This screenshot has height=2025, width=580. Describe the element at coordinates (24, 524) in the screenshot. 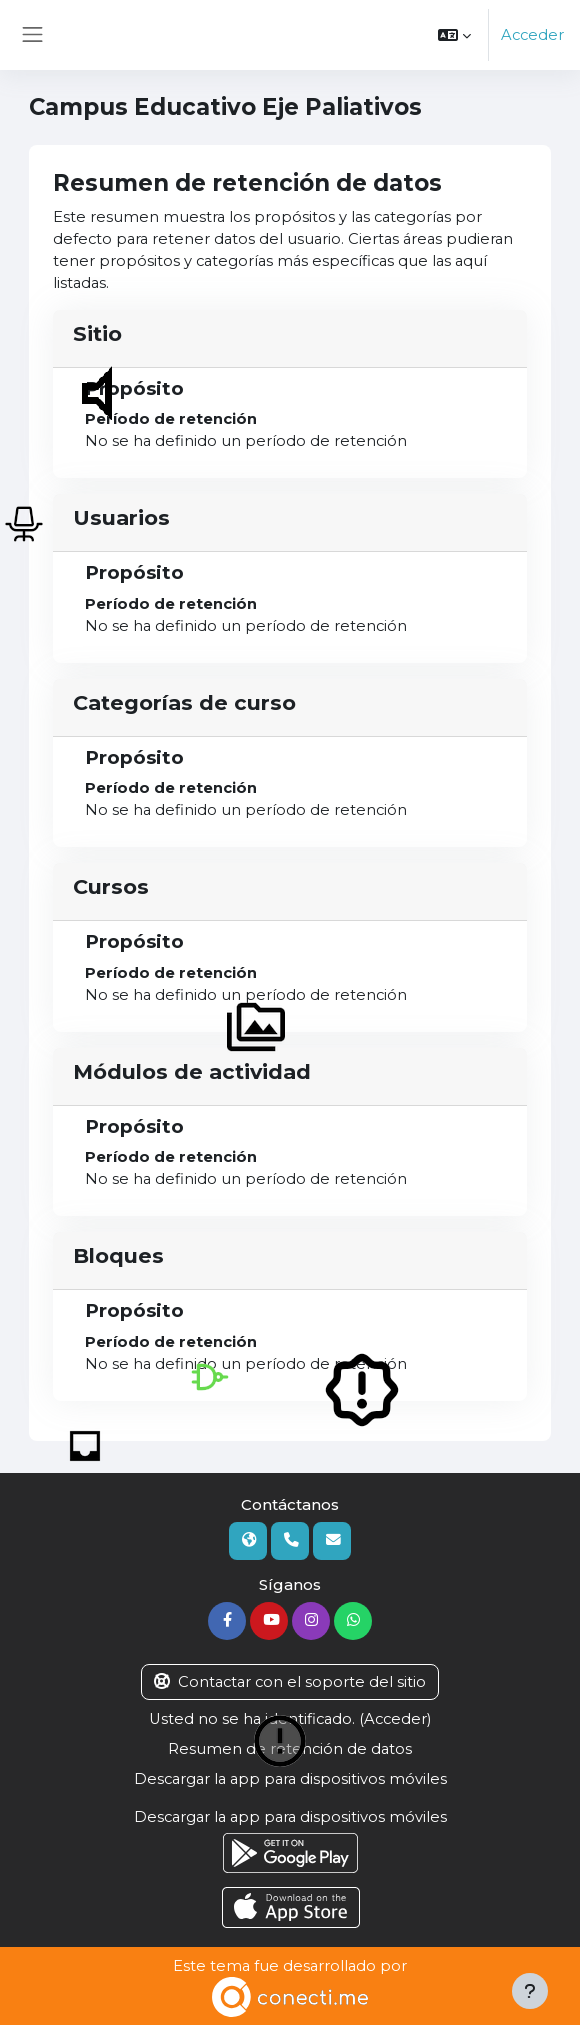

I see `access workspace or office settings` at that location.